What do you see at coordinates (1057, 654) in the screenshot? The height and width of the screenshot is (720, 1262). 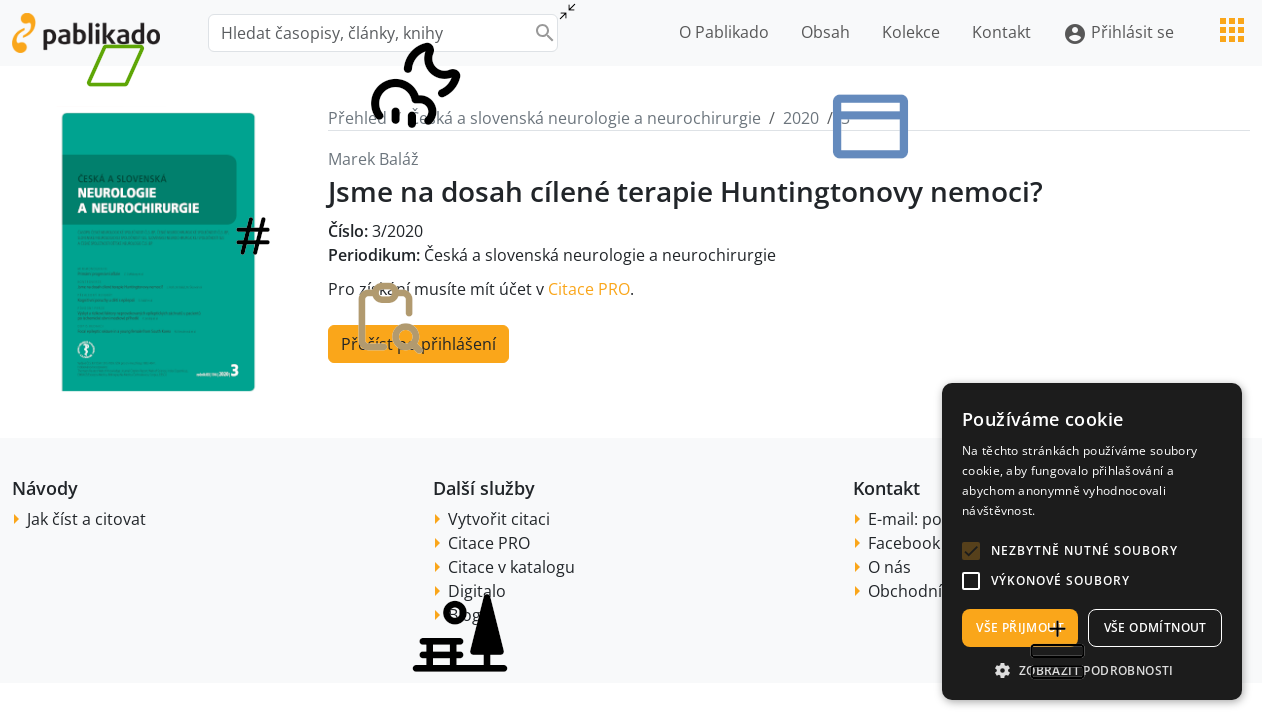 I see `add a new row at the top` at bounding box center [1057, 654].